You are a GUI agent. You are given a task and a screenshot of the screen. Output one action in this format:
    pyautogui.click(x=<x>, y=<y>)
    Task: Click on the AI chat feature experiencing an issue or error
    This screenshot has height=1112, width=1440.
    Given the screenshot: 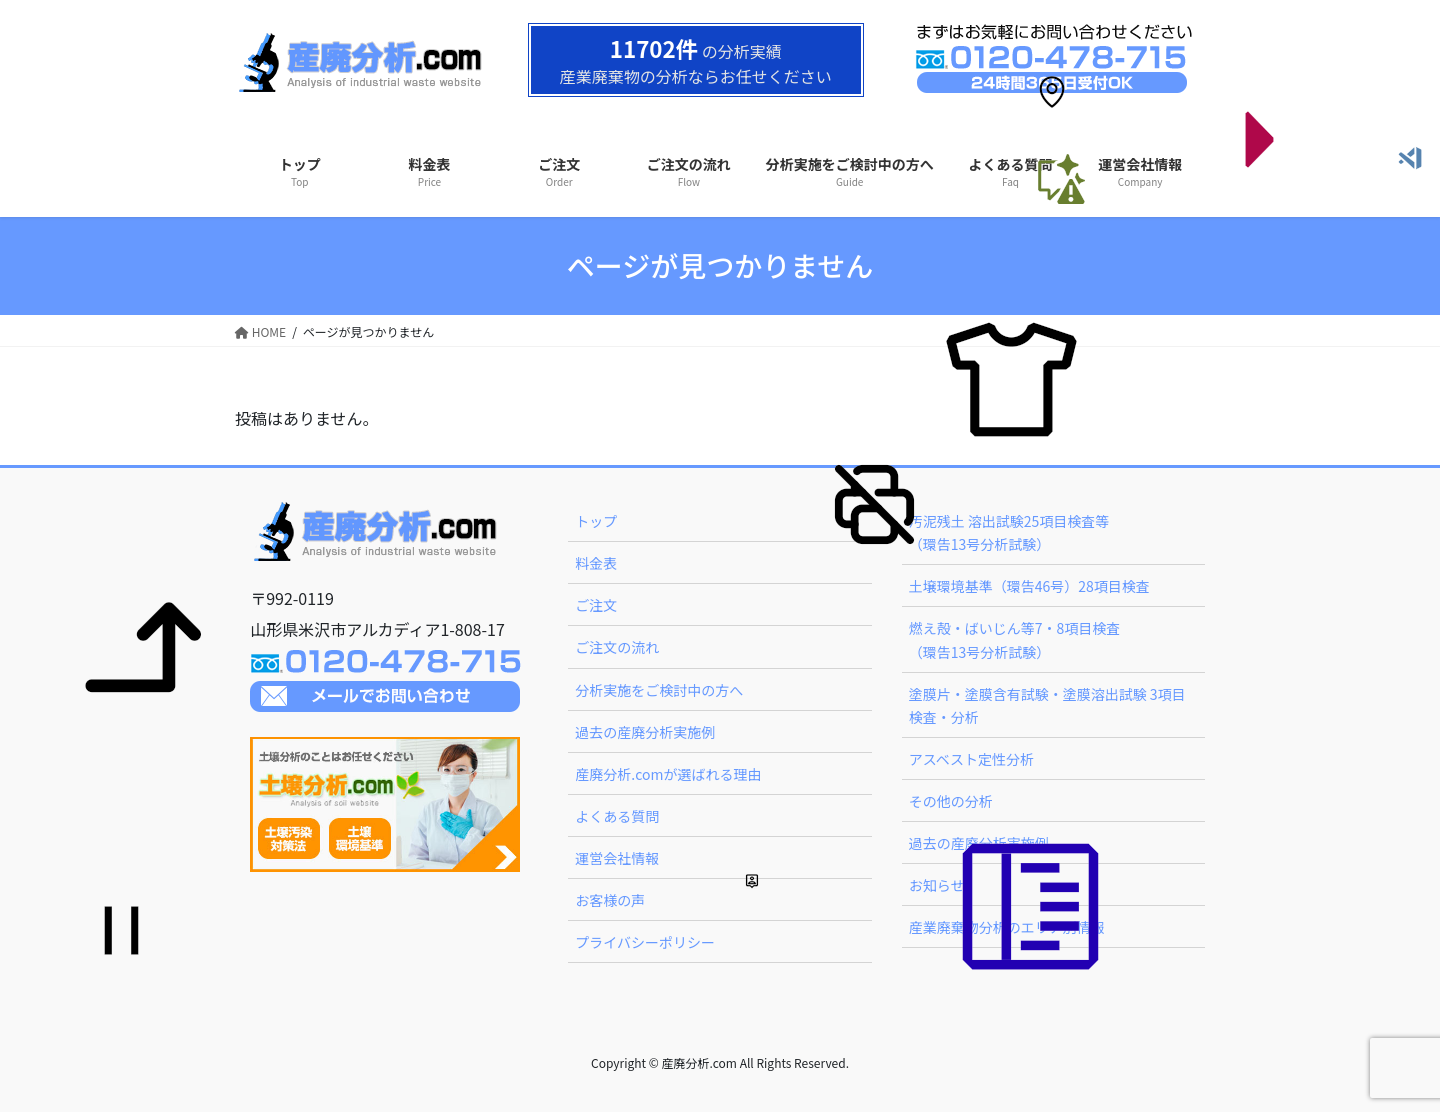 What is the action you would take?
    pyautogui.click(x=1060, y=179)
    